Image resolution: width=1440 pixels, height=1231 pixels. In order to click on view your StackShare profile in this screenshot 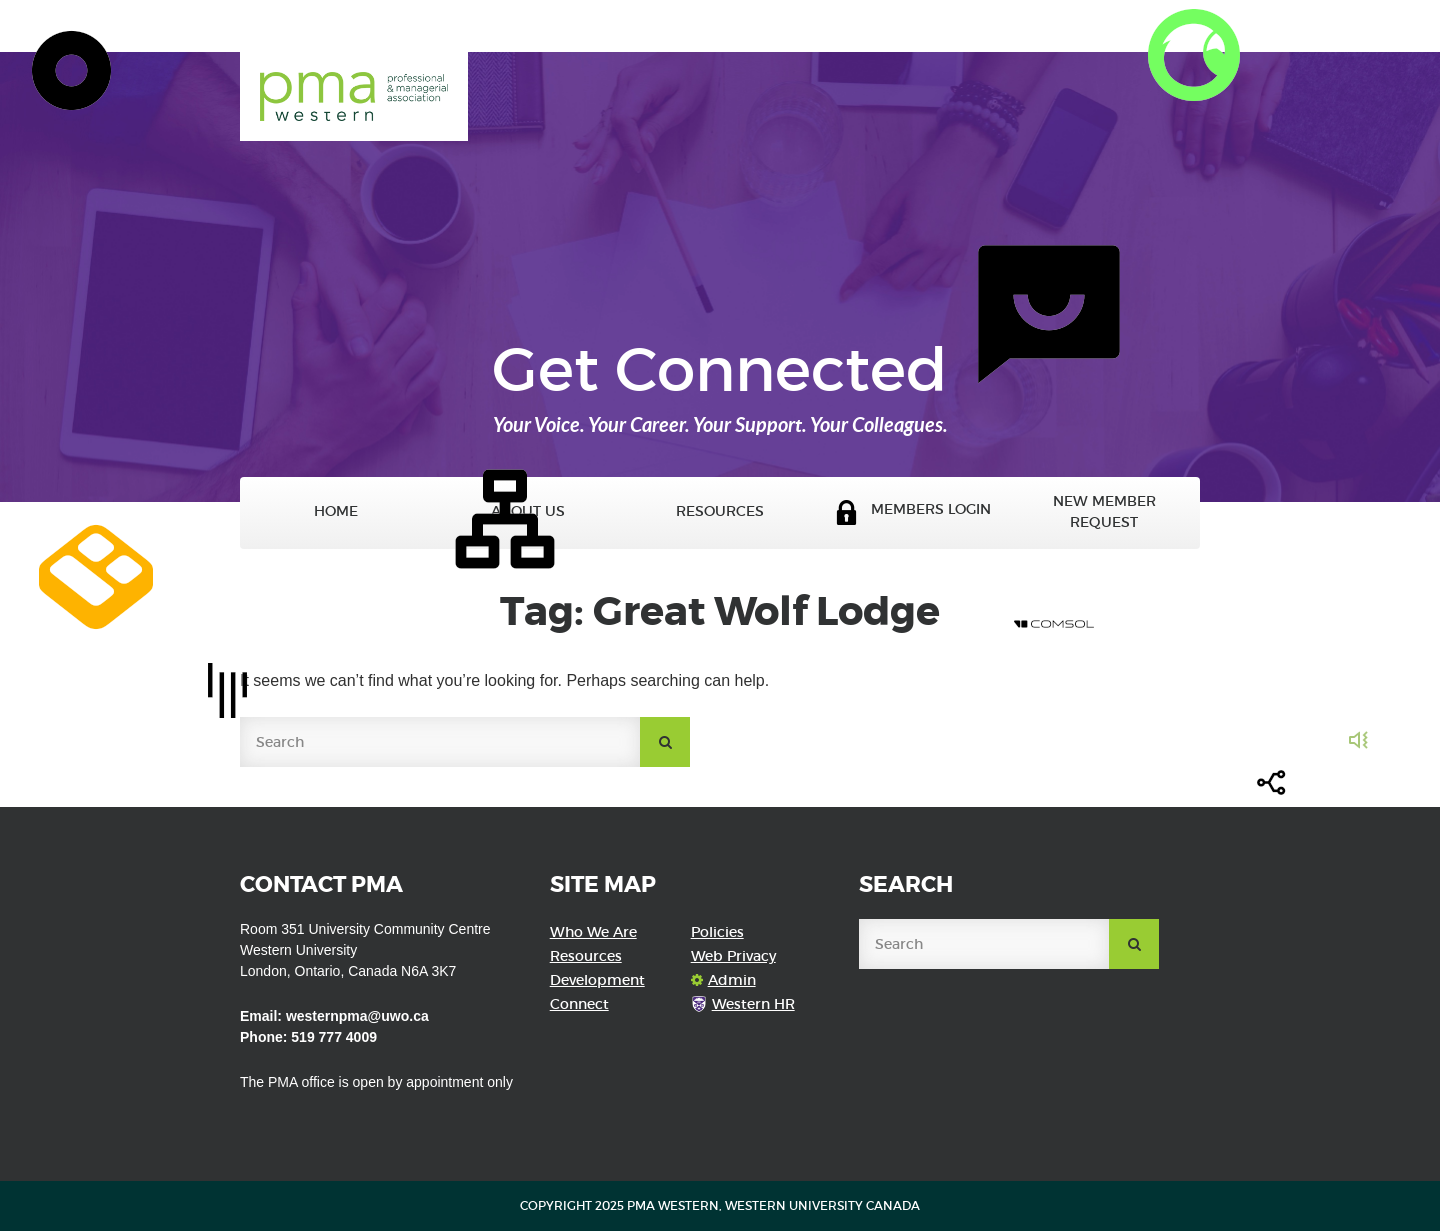, I will do `click(1271, 782)`.